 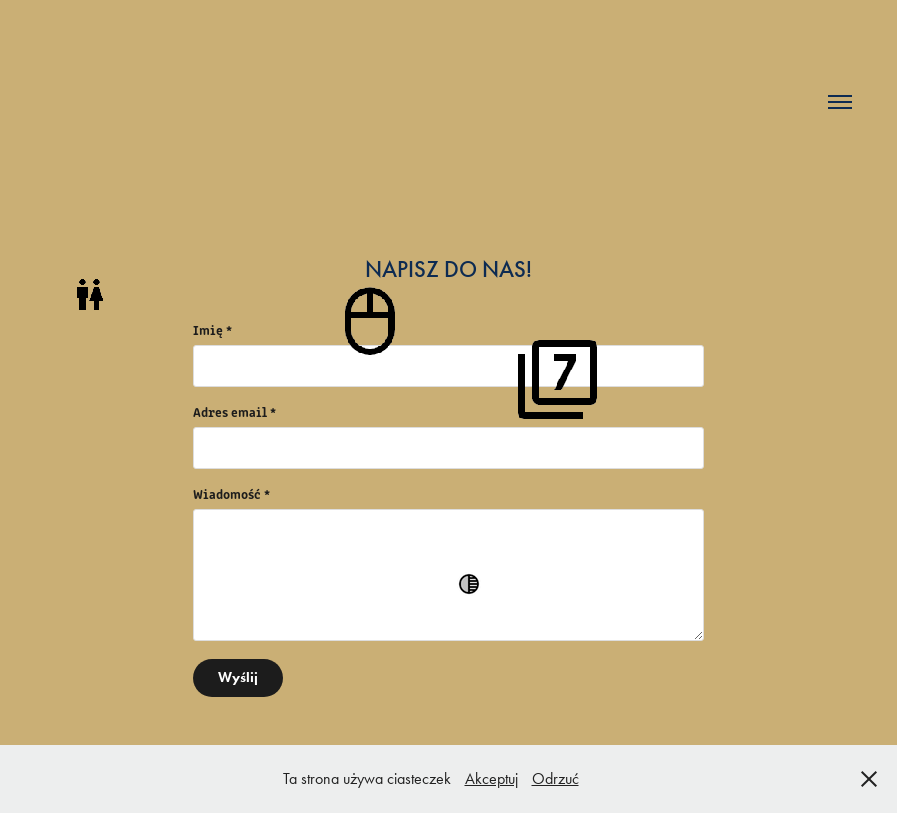 I want to click on indicates 7 items or notifications, so click(x=557, y=379).